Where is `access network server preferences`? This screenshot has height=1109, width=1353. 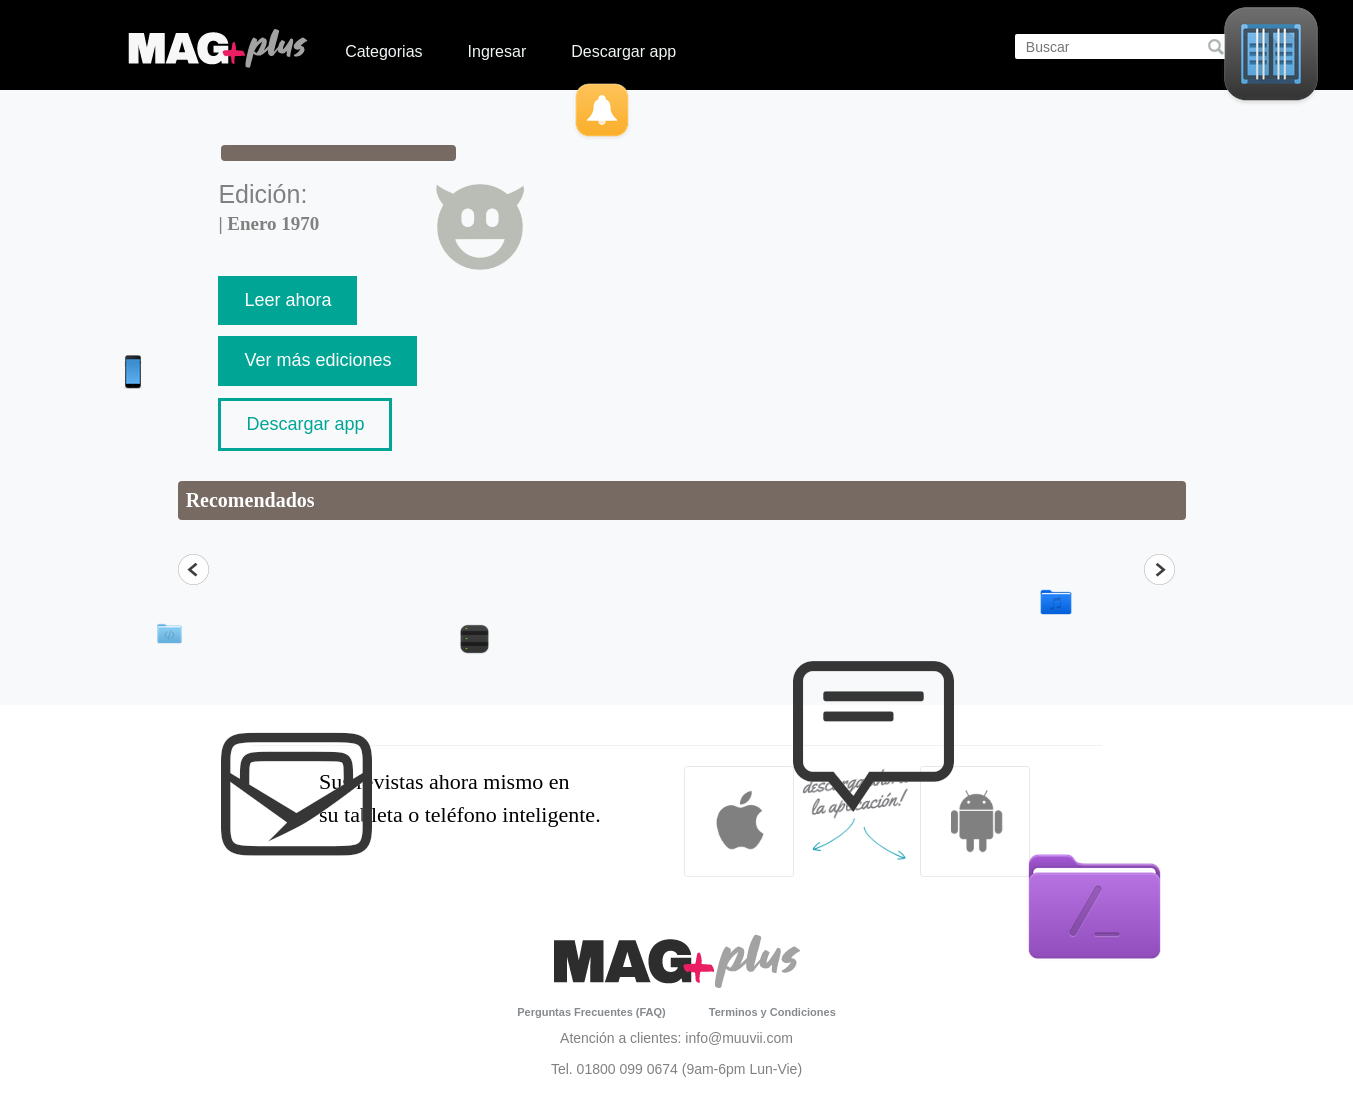 access network server preferences is located at coordinates (474, 639).